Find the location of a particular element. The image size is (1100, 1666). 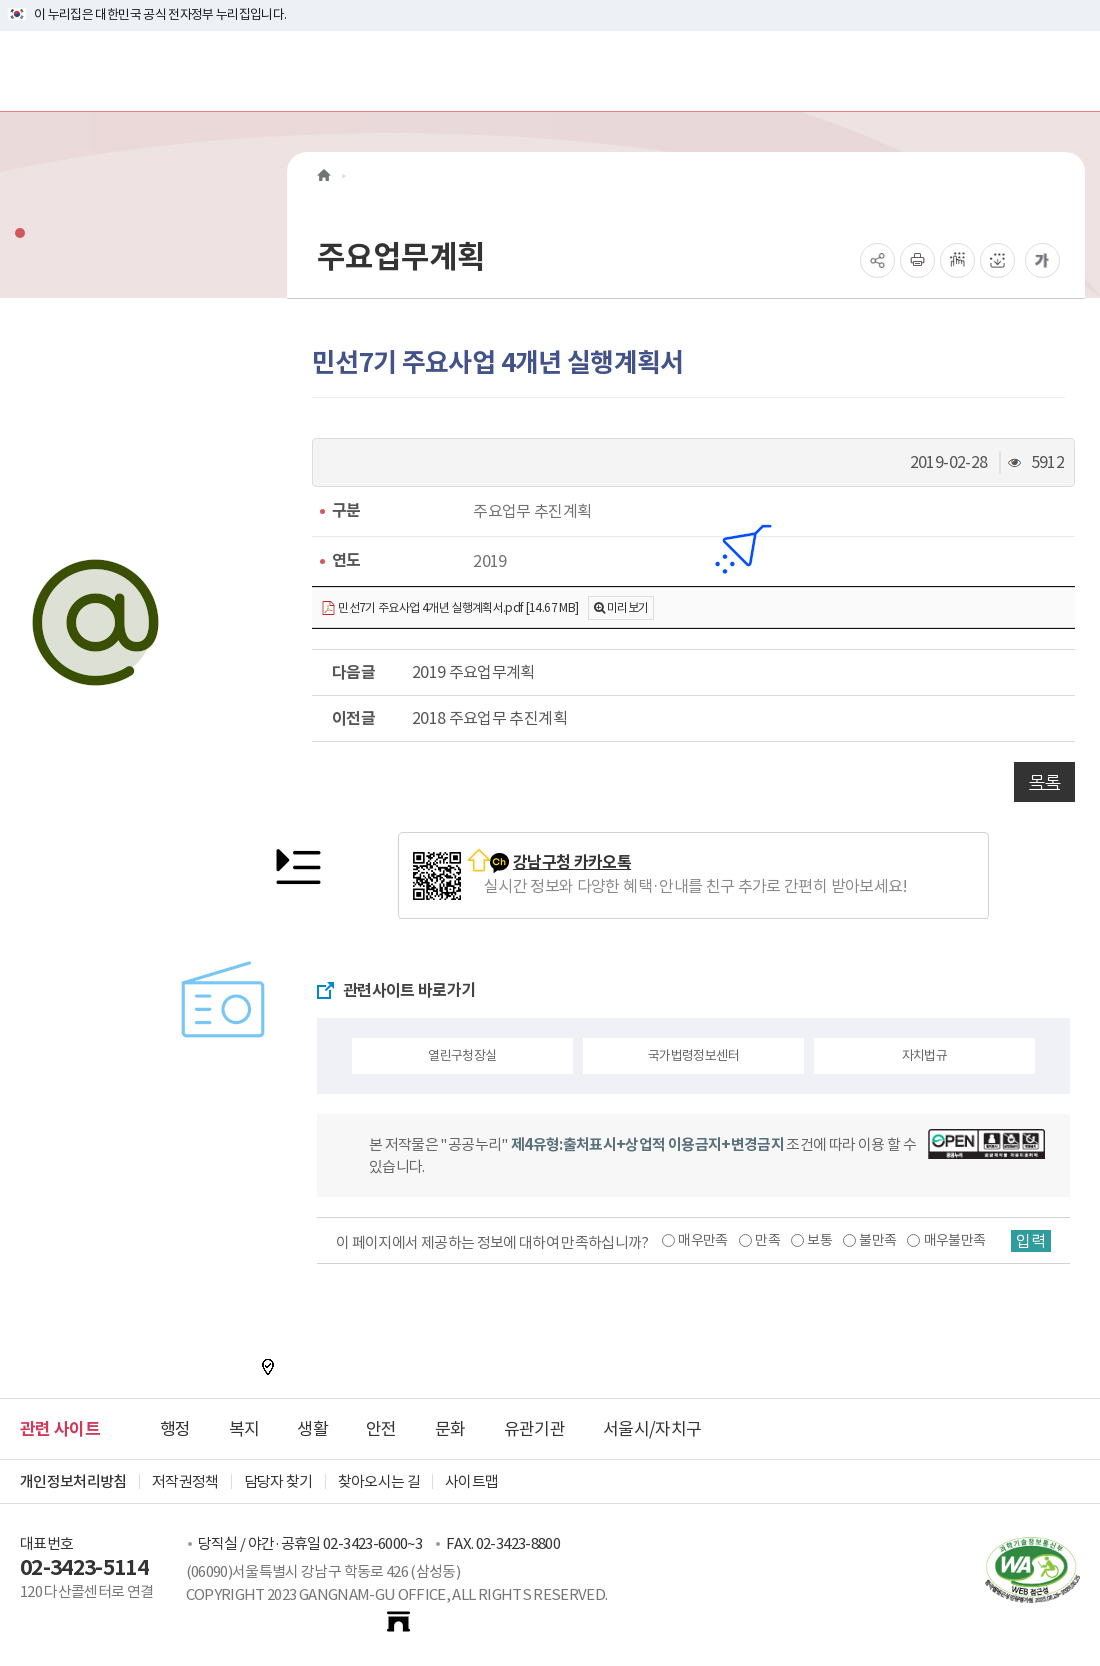

increase text indentation is located at coordinates (298, 867).